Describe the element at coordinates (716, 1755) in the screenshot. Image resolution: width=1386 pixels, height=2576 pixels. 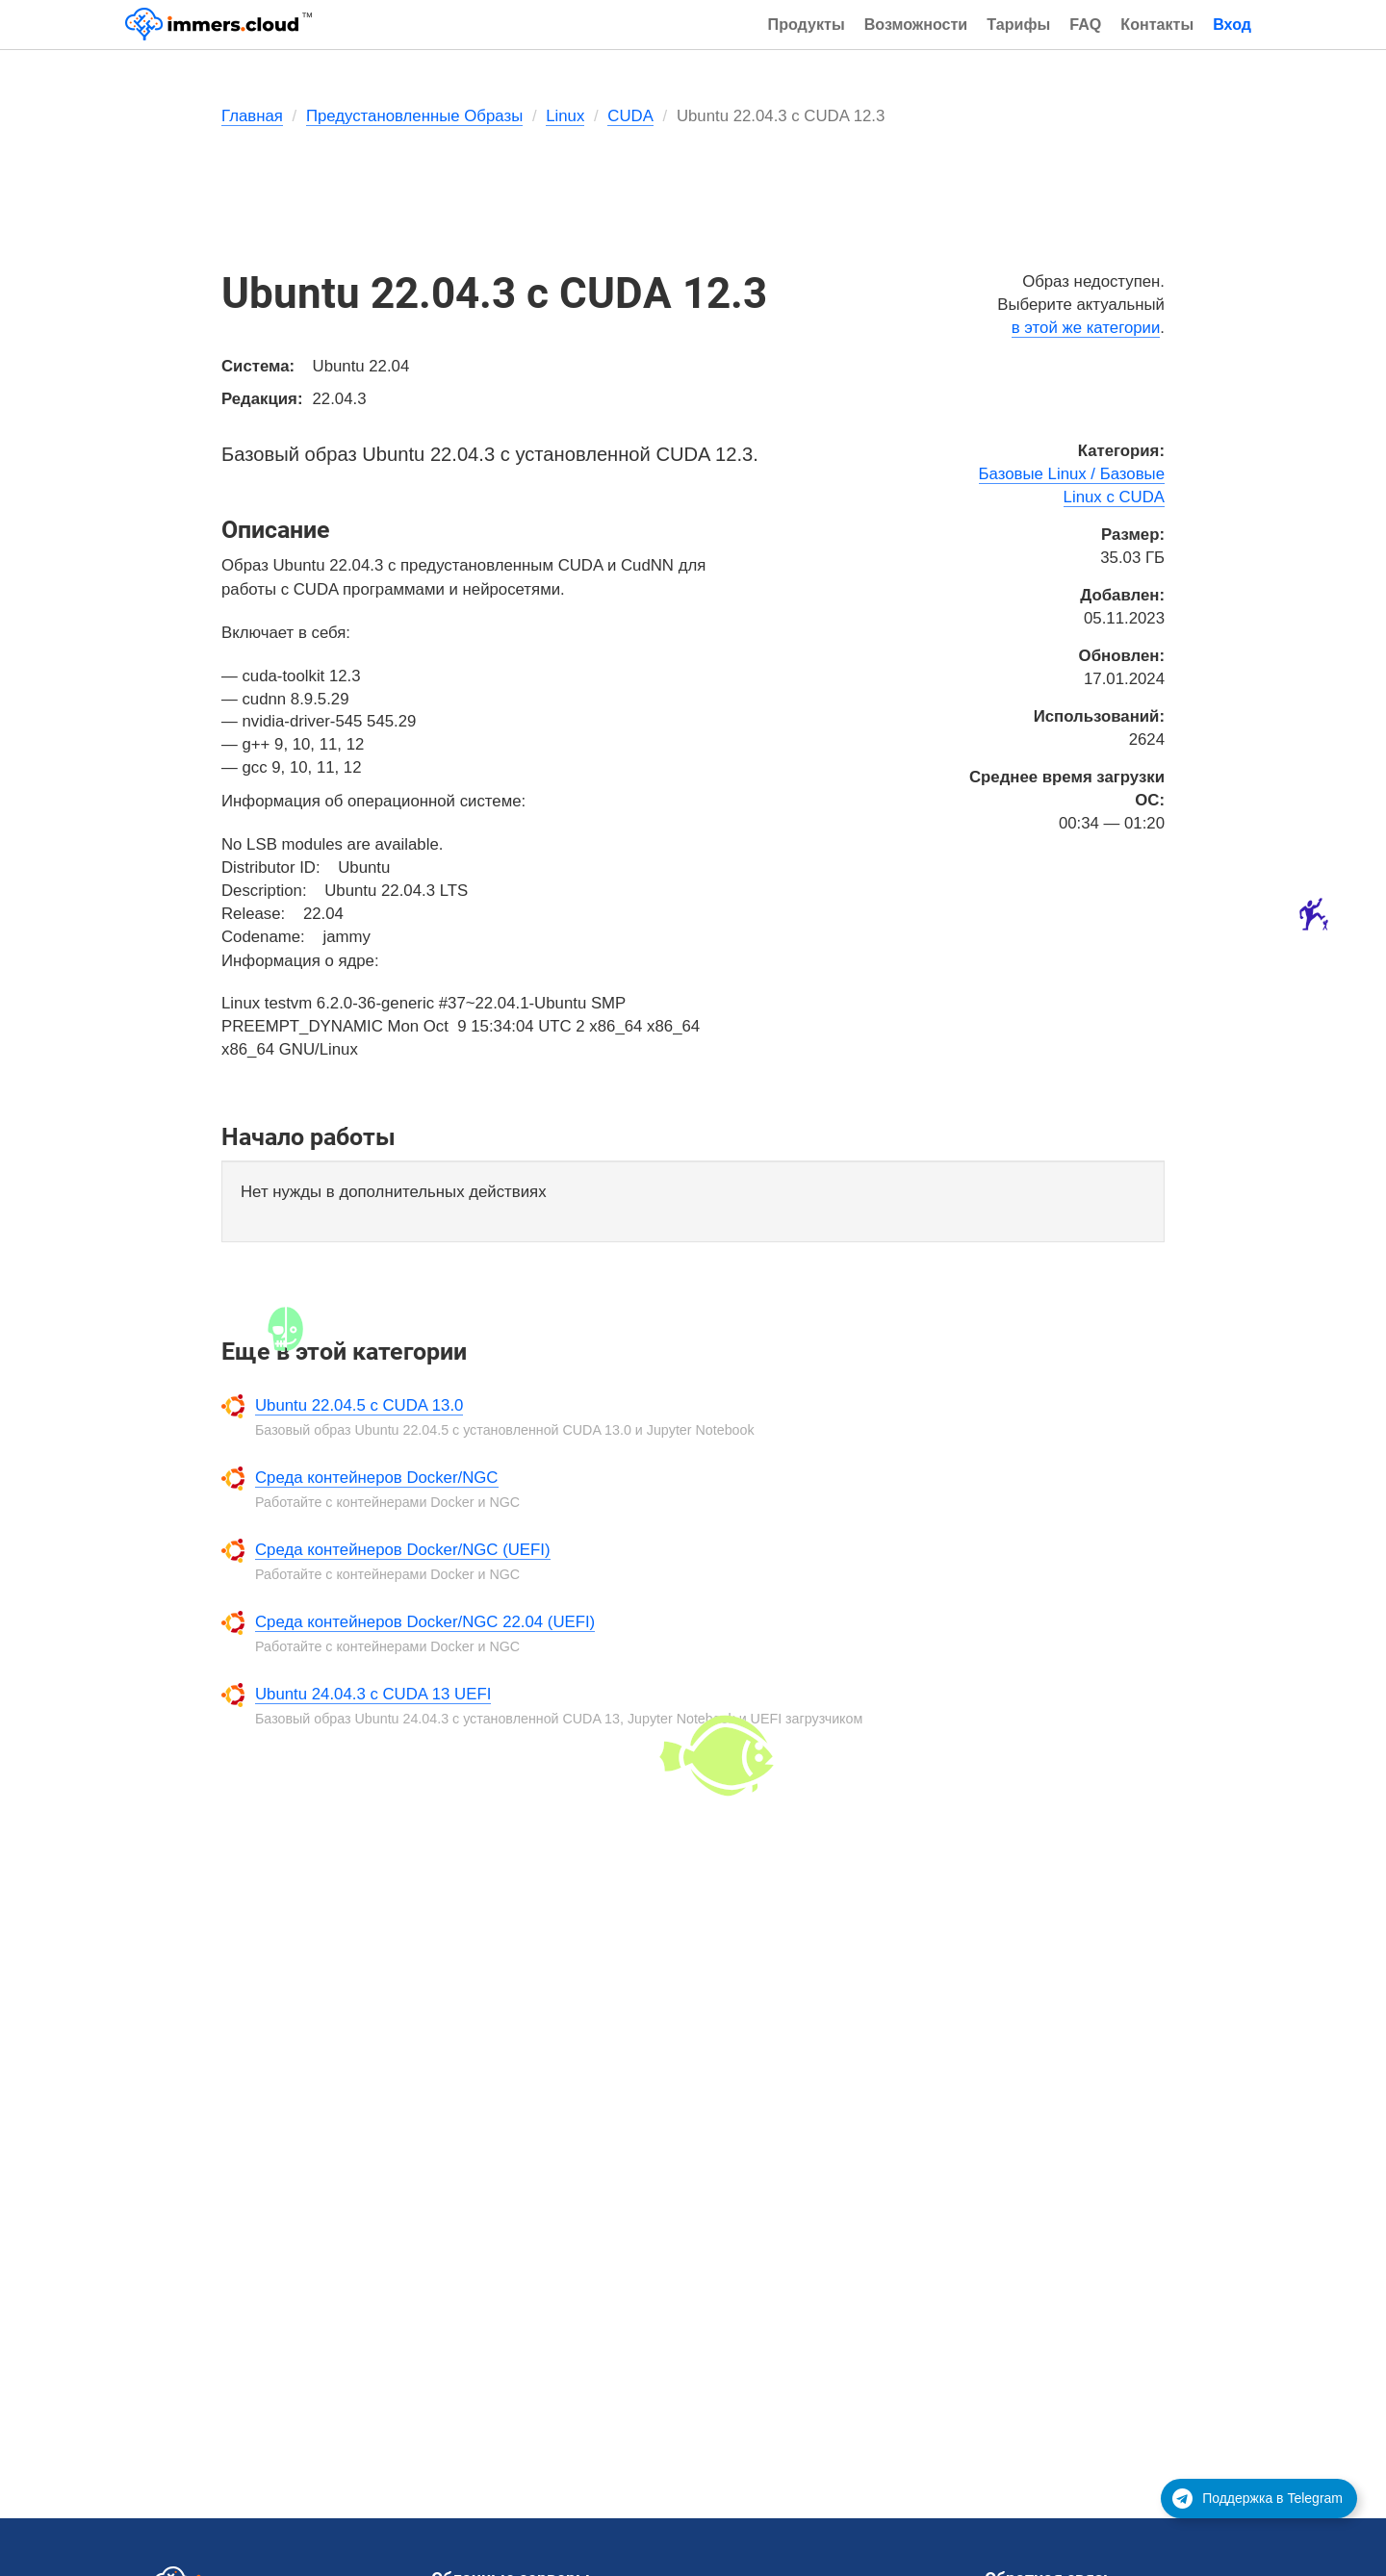
I see `select flatfish in a fishing or aquarium game` at that location.